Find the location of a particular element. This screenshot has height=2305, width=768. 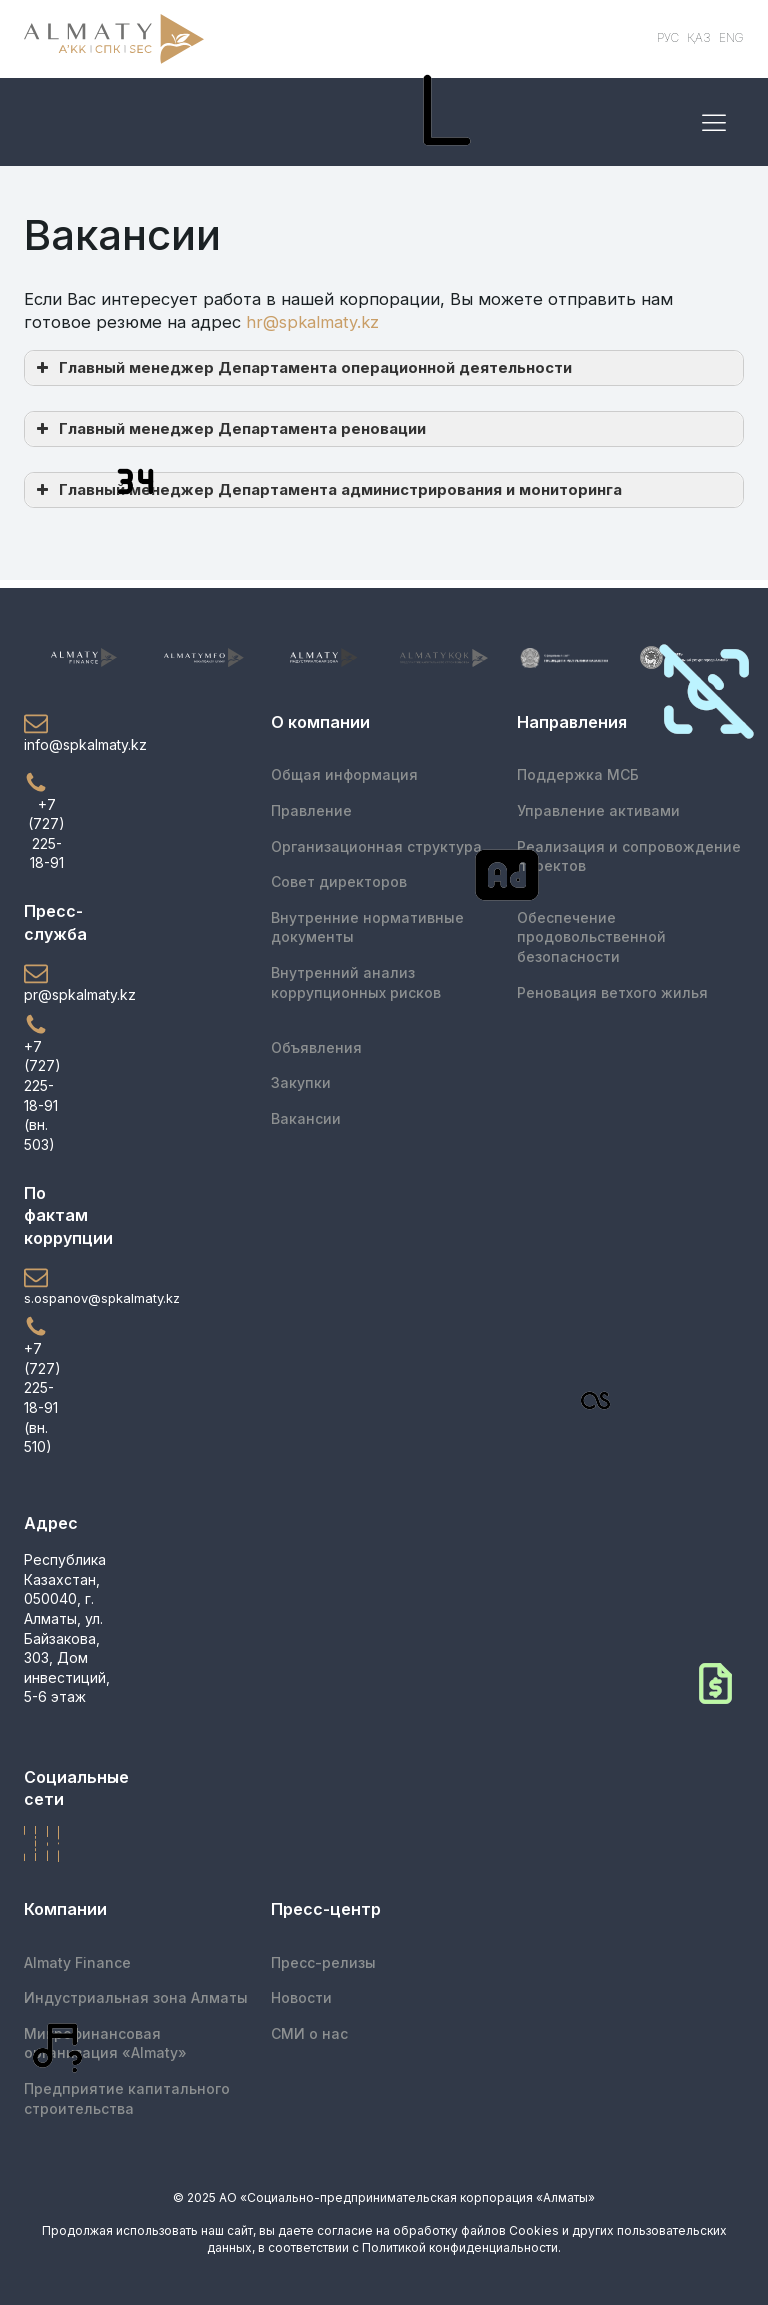

connect to Last.fm account is located at coordinates (595, 1400).